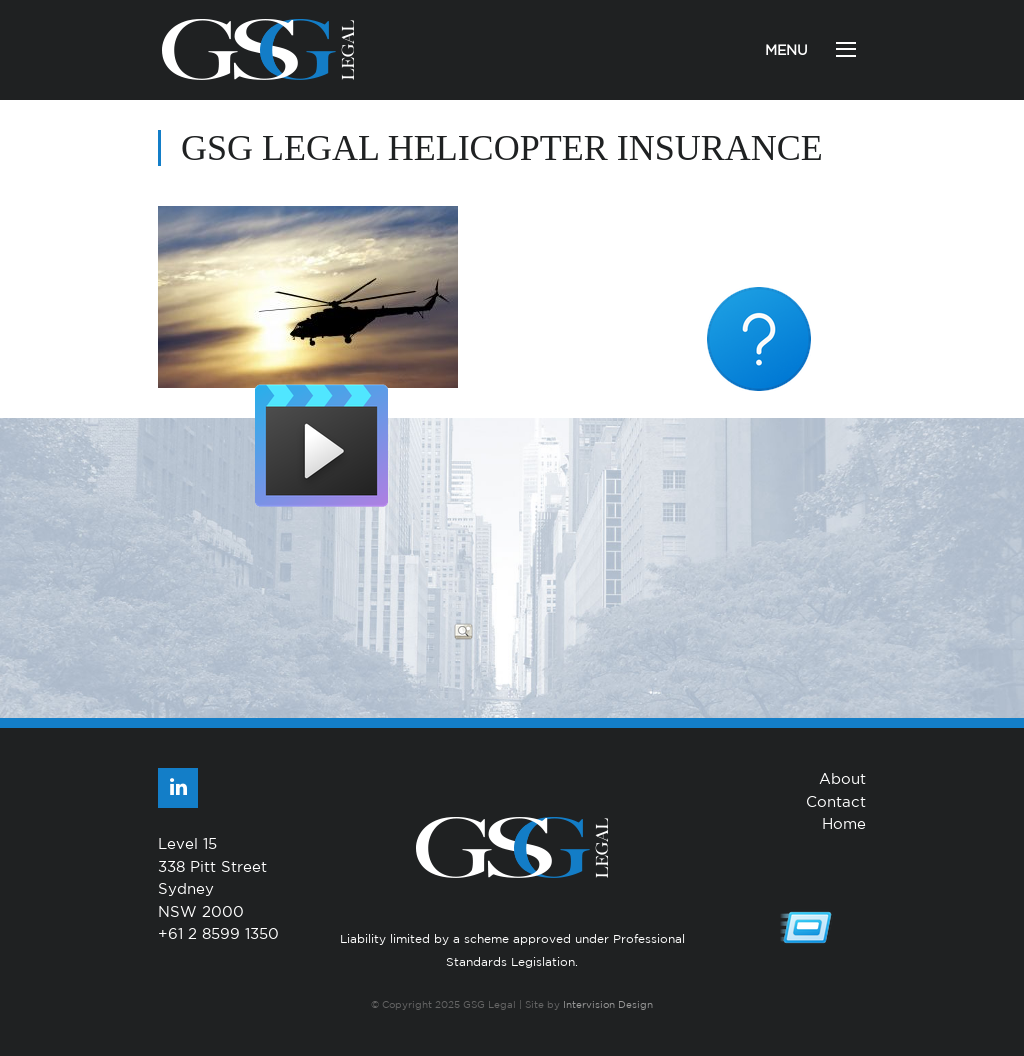 The width and height of the screenshot is (1024, 1056). I want to click on open the photo viewer application, so click(463, 631).